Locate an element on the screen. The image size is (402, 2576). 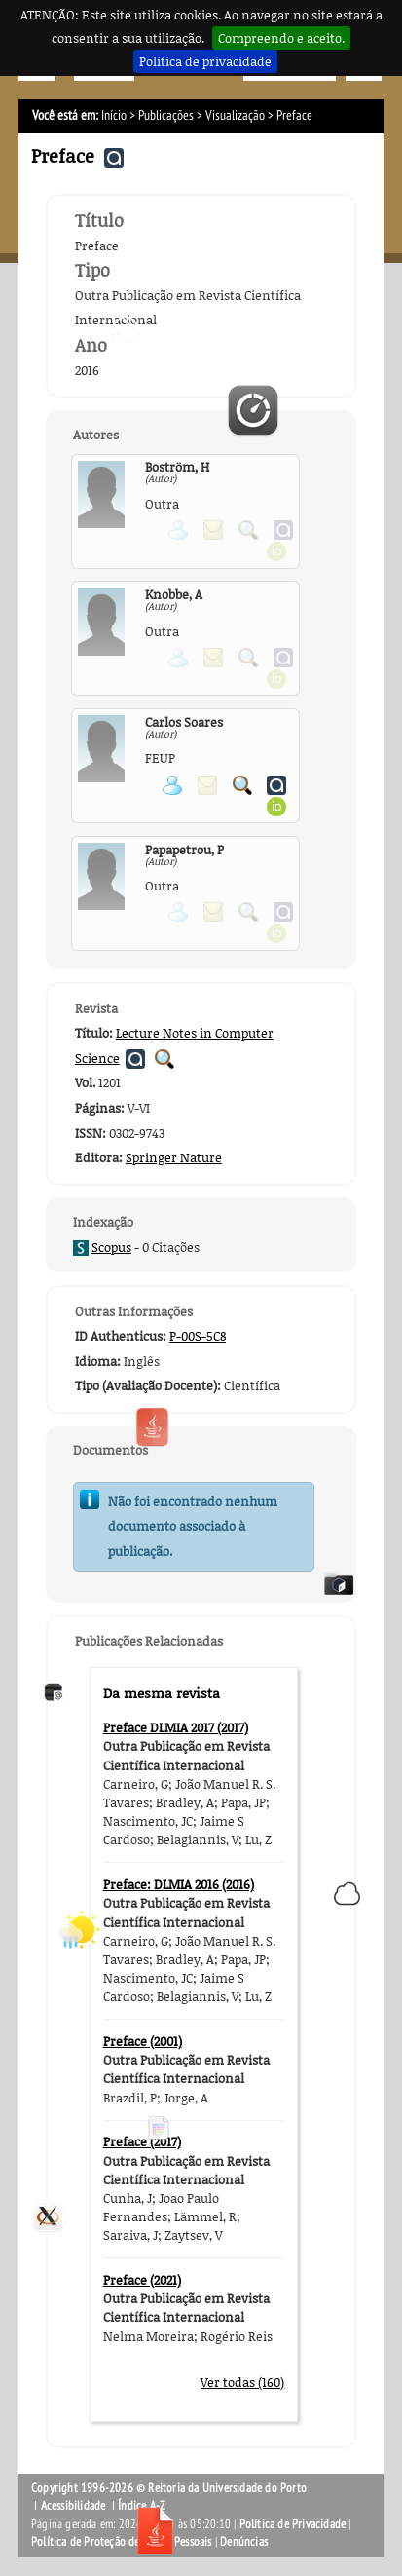
open folder containing bash scripts is located at coordinates (339, 1584).